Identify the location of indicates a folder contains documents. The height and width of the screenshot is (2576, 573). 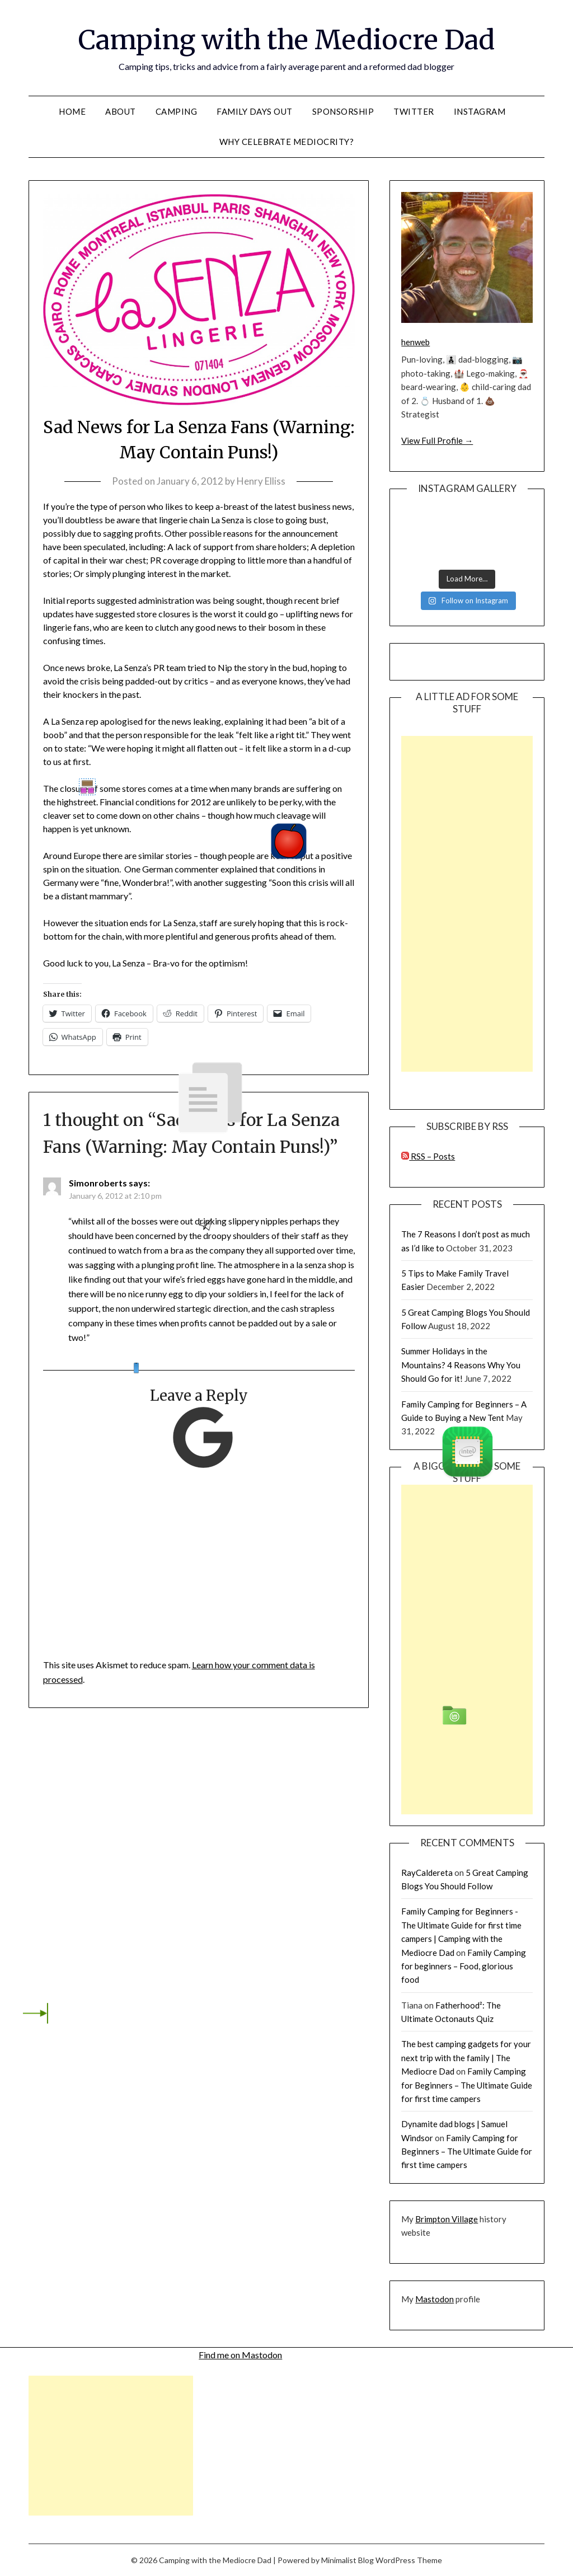
(210, 1097).